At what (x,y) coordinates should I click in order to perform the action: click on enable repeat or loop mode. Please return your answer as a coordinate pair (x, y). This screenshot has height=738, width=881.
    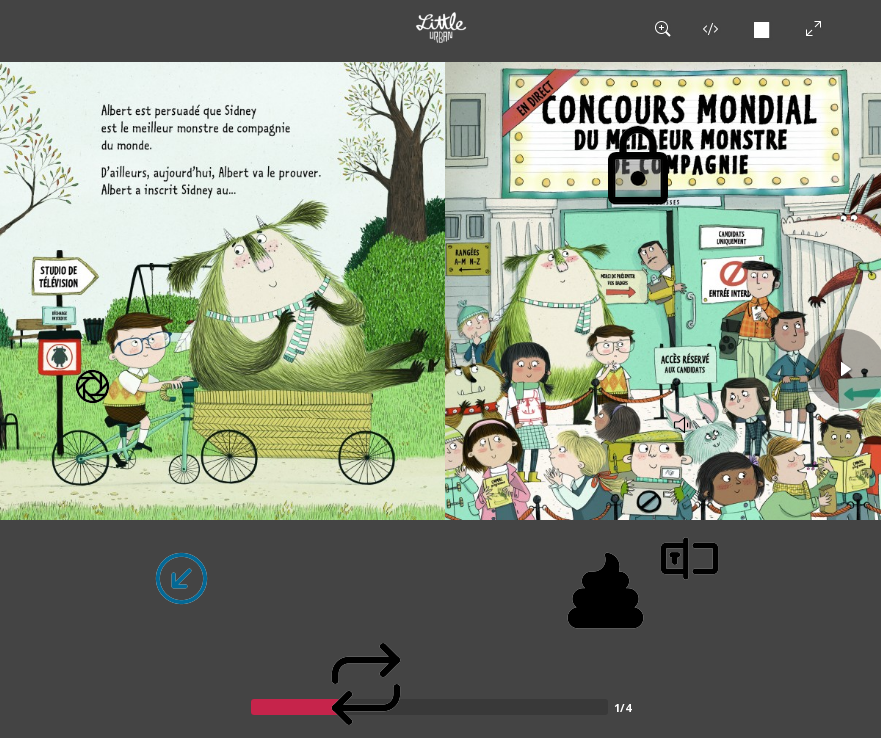
    Looking at the image, I should click on (366, 684).